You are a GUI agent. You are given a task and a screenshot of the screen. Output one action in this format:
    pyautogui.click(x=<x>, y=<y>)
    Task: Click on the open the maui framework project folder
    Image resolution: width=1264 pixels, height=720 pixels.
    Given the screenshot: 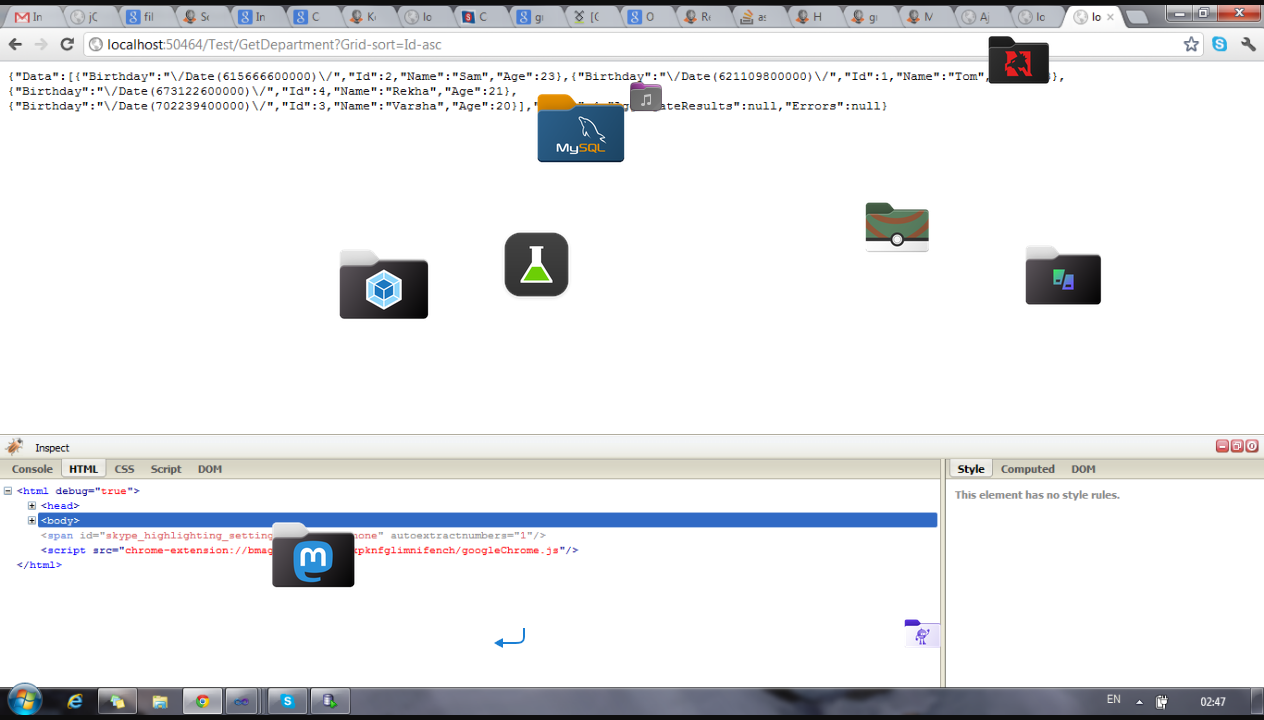 What is the action you would take?
    pyautogui.click(x=922, y=634)
    